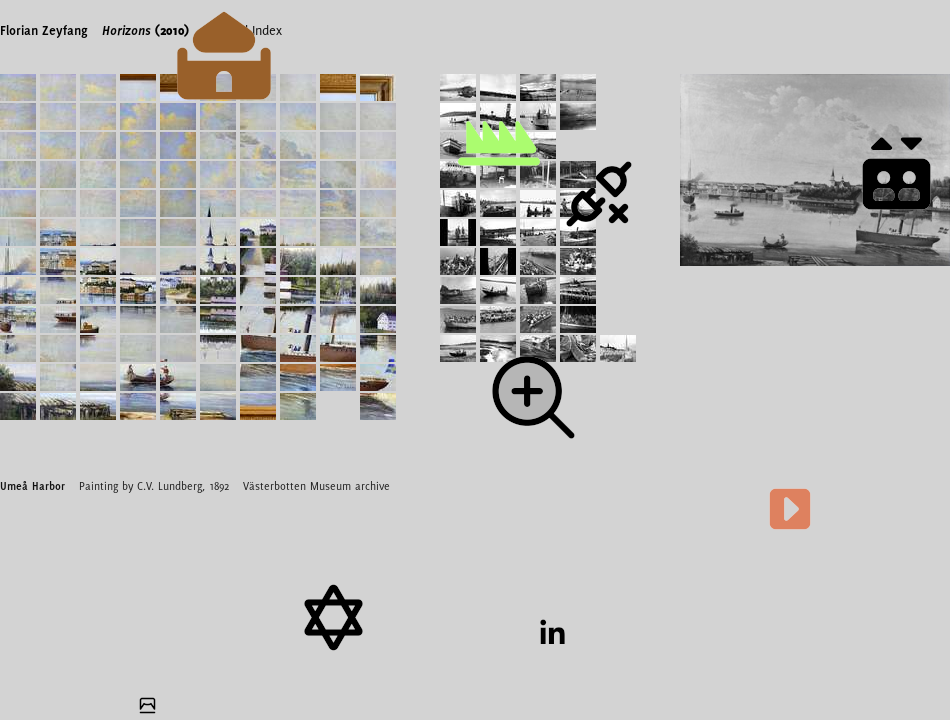  Describe the element at coordinates (896, 175) in the screenshot. I see `indicates elevator access nearby` at that location.